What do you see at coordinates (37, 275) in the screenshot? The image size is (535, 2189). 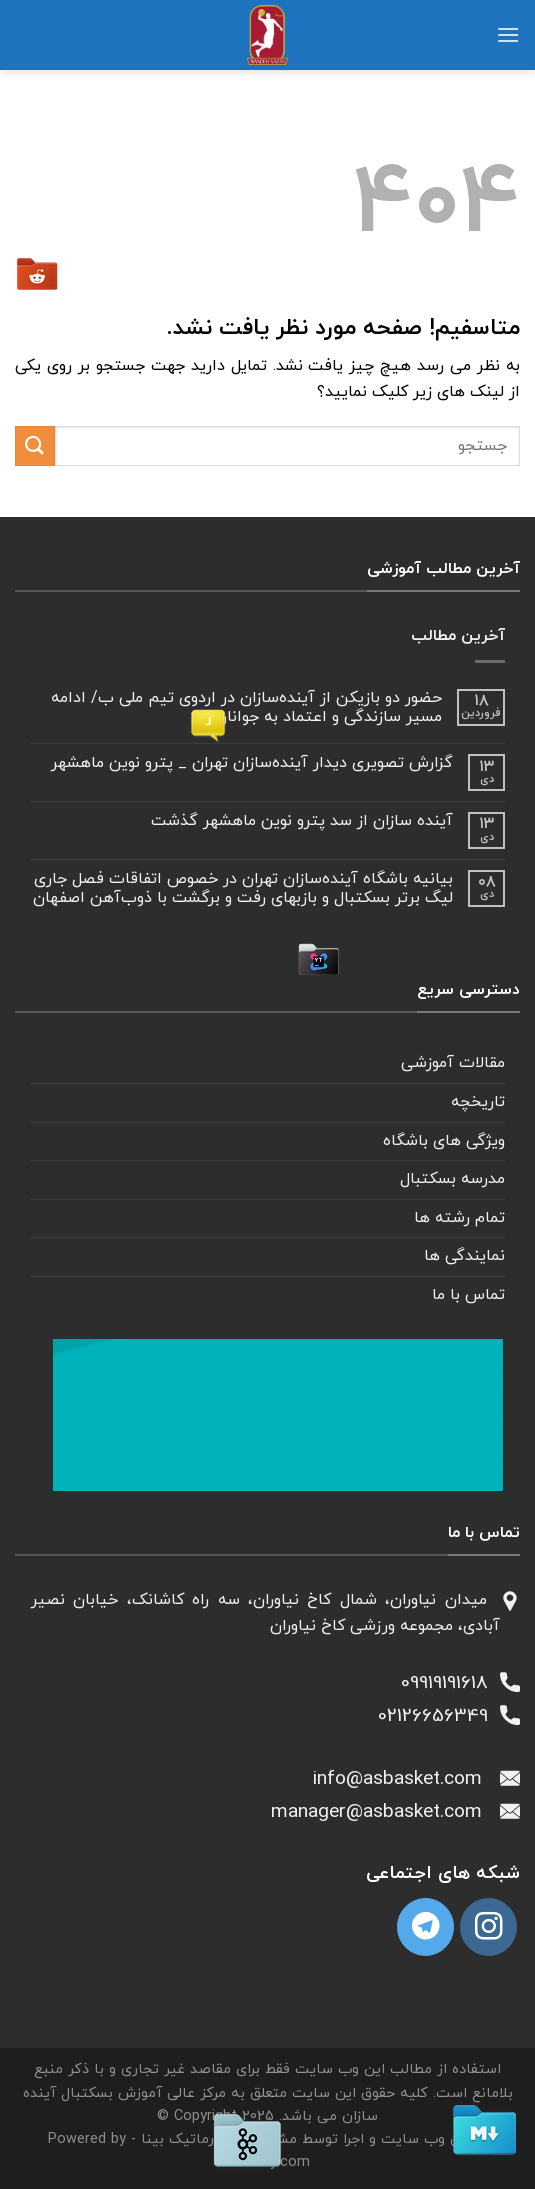 I see `folder containing saved reddit content` at bounding box center [37, 275].